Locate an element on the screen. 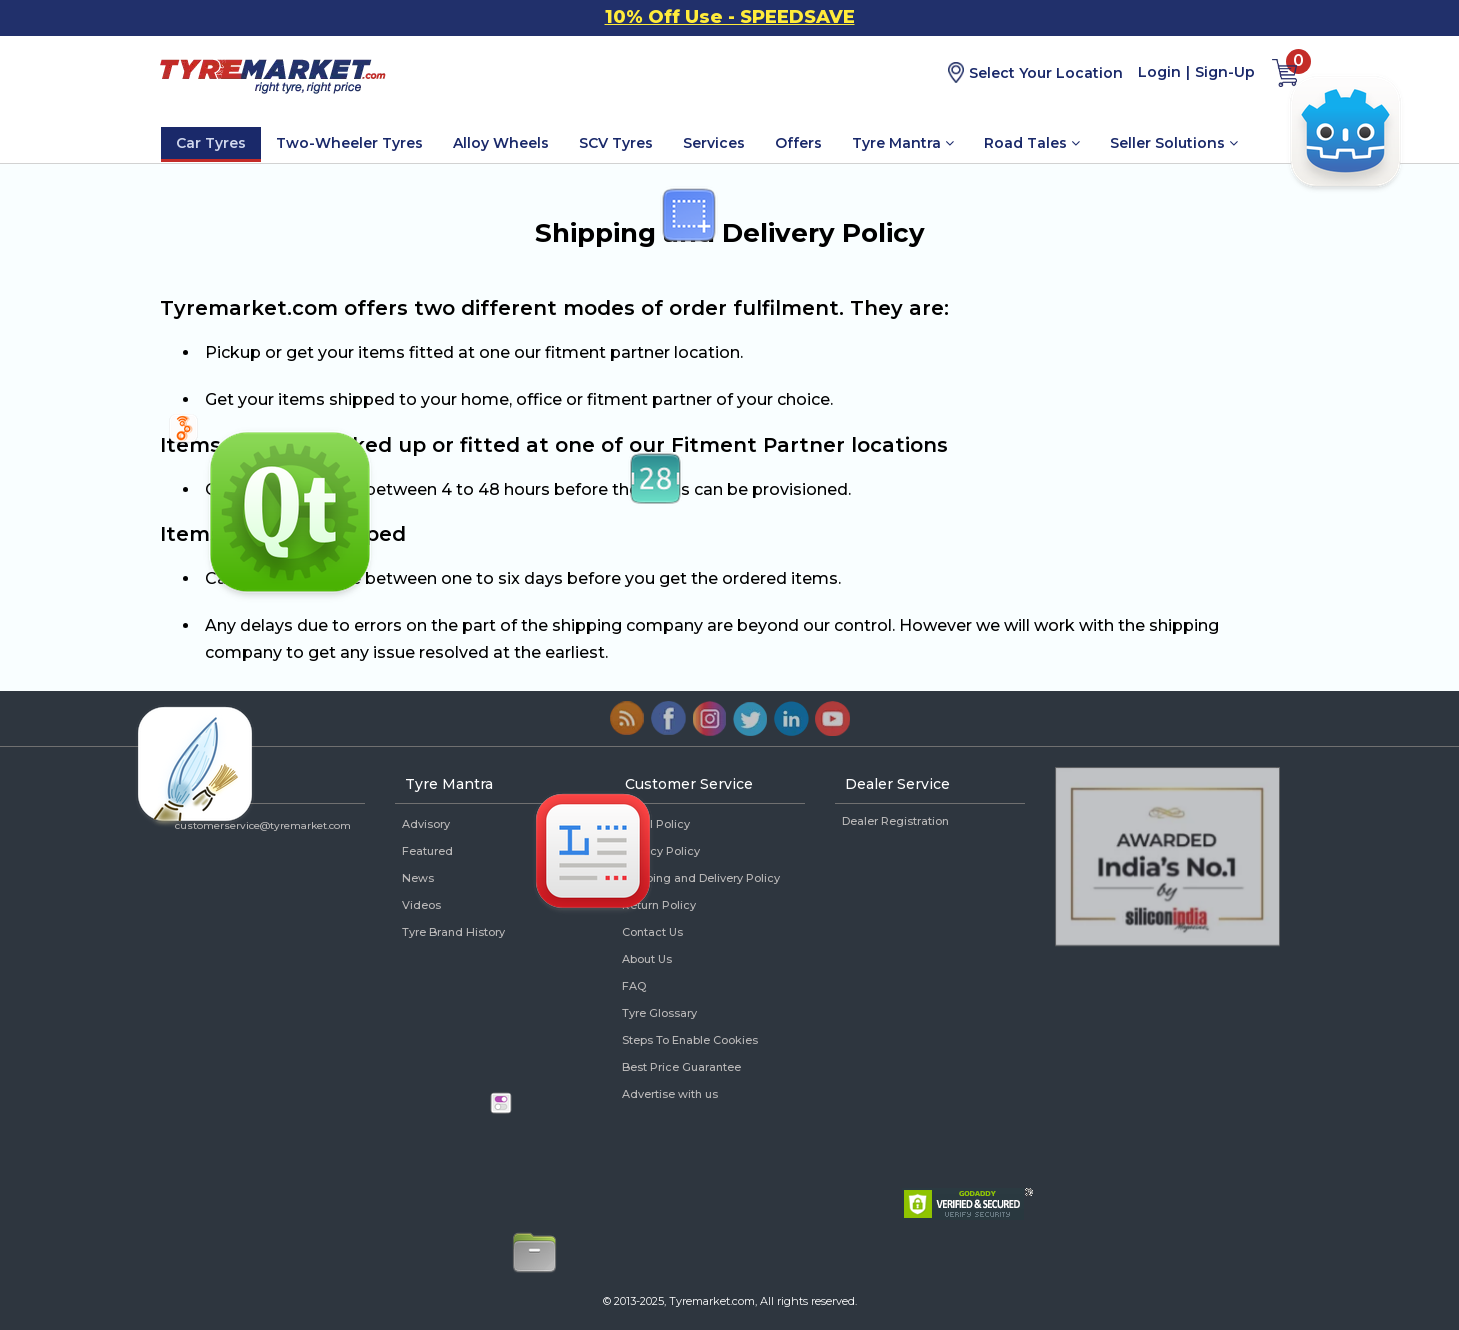  open GNU Radio signal processing application is located at coordinates (183, 428).